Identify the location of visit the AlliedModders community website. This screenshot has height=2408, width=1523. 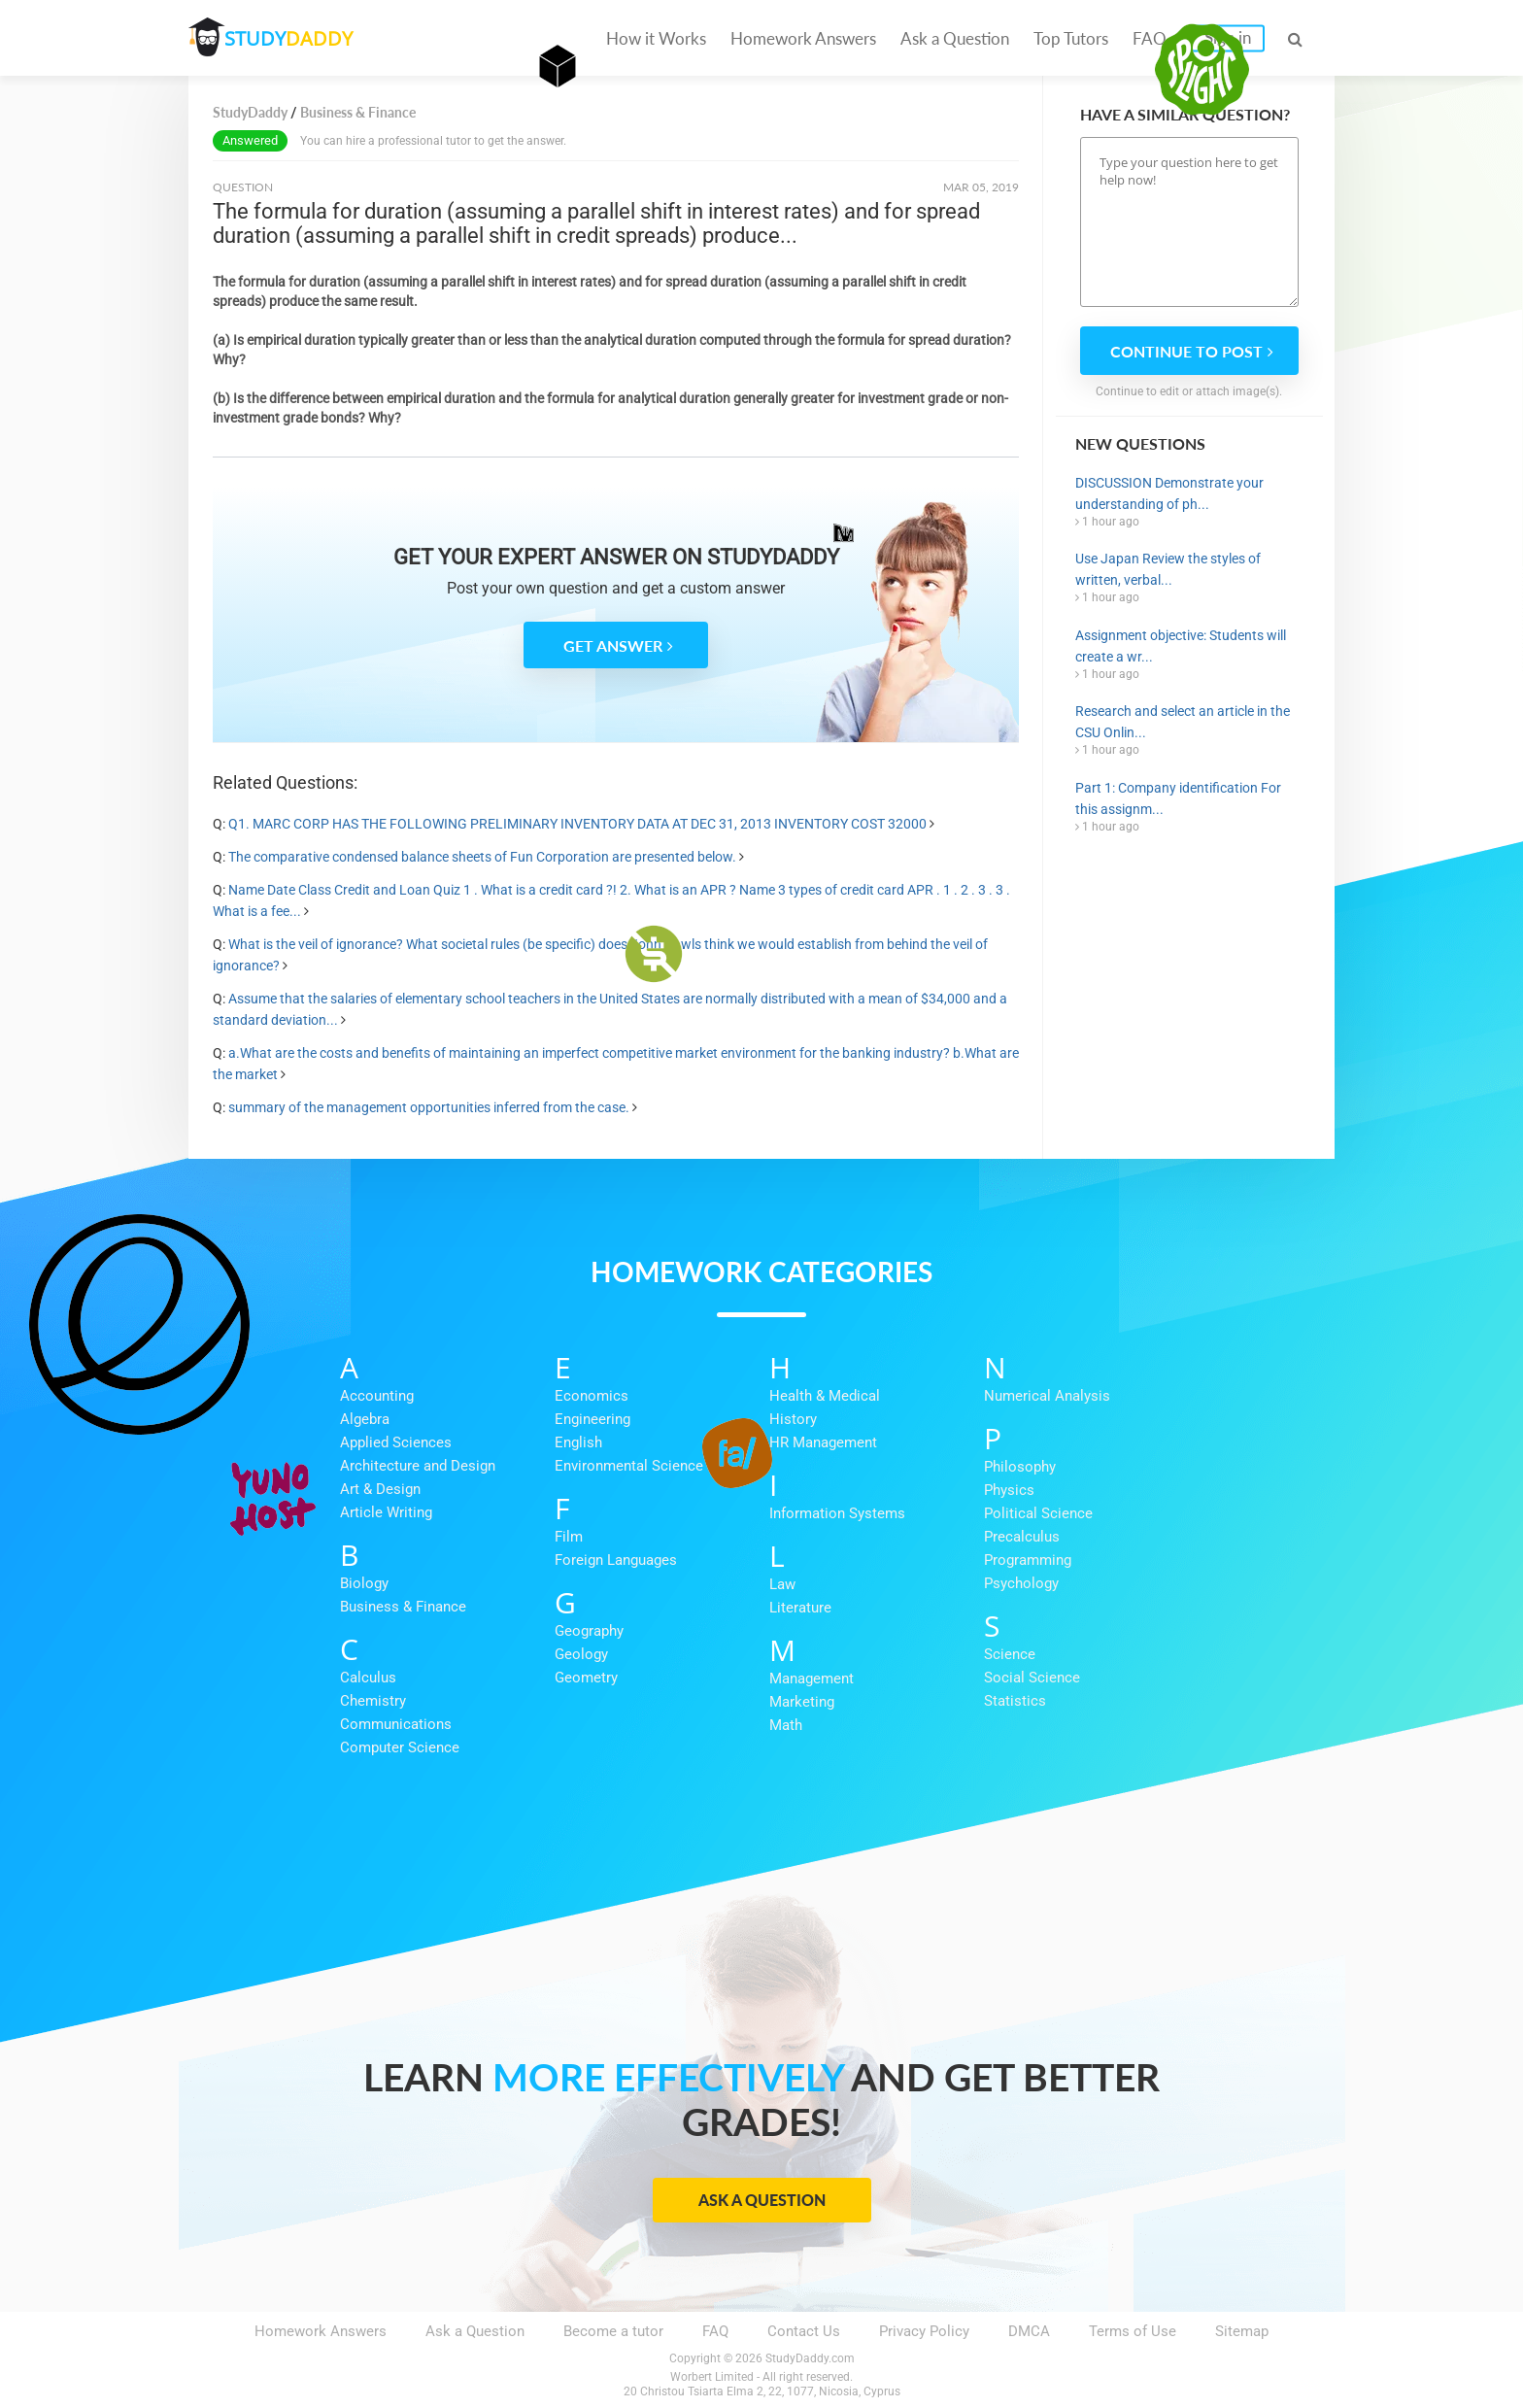
(843, 532).